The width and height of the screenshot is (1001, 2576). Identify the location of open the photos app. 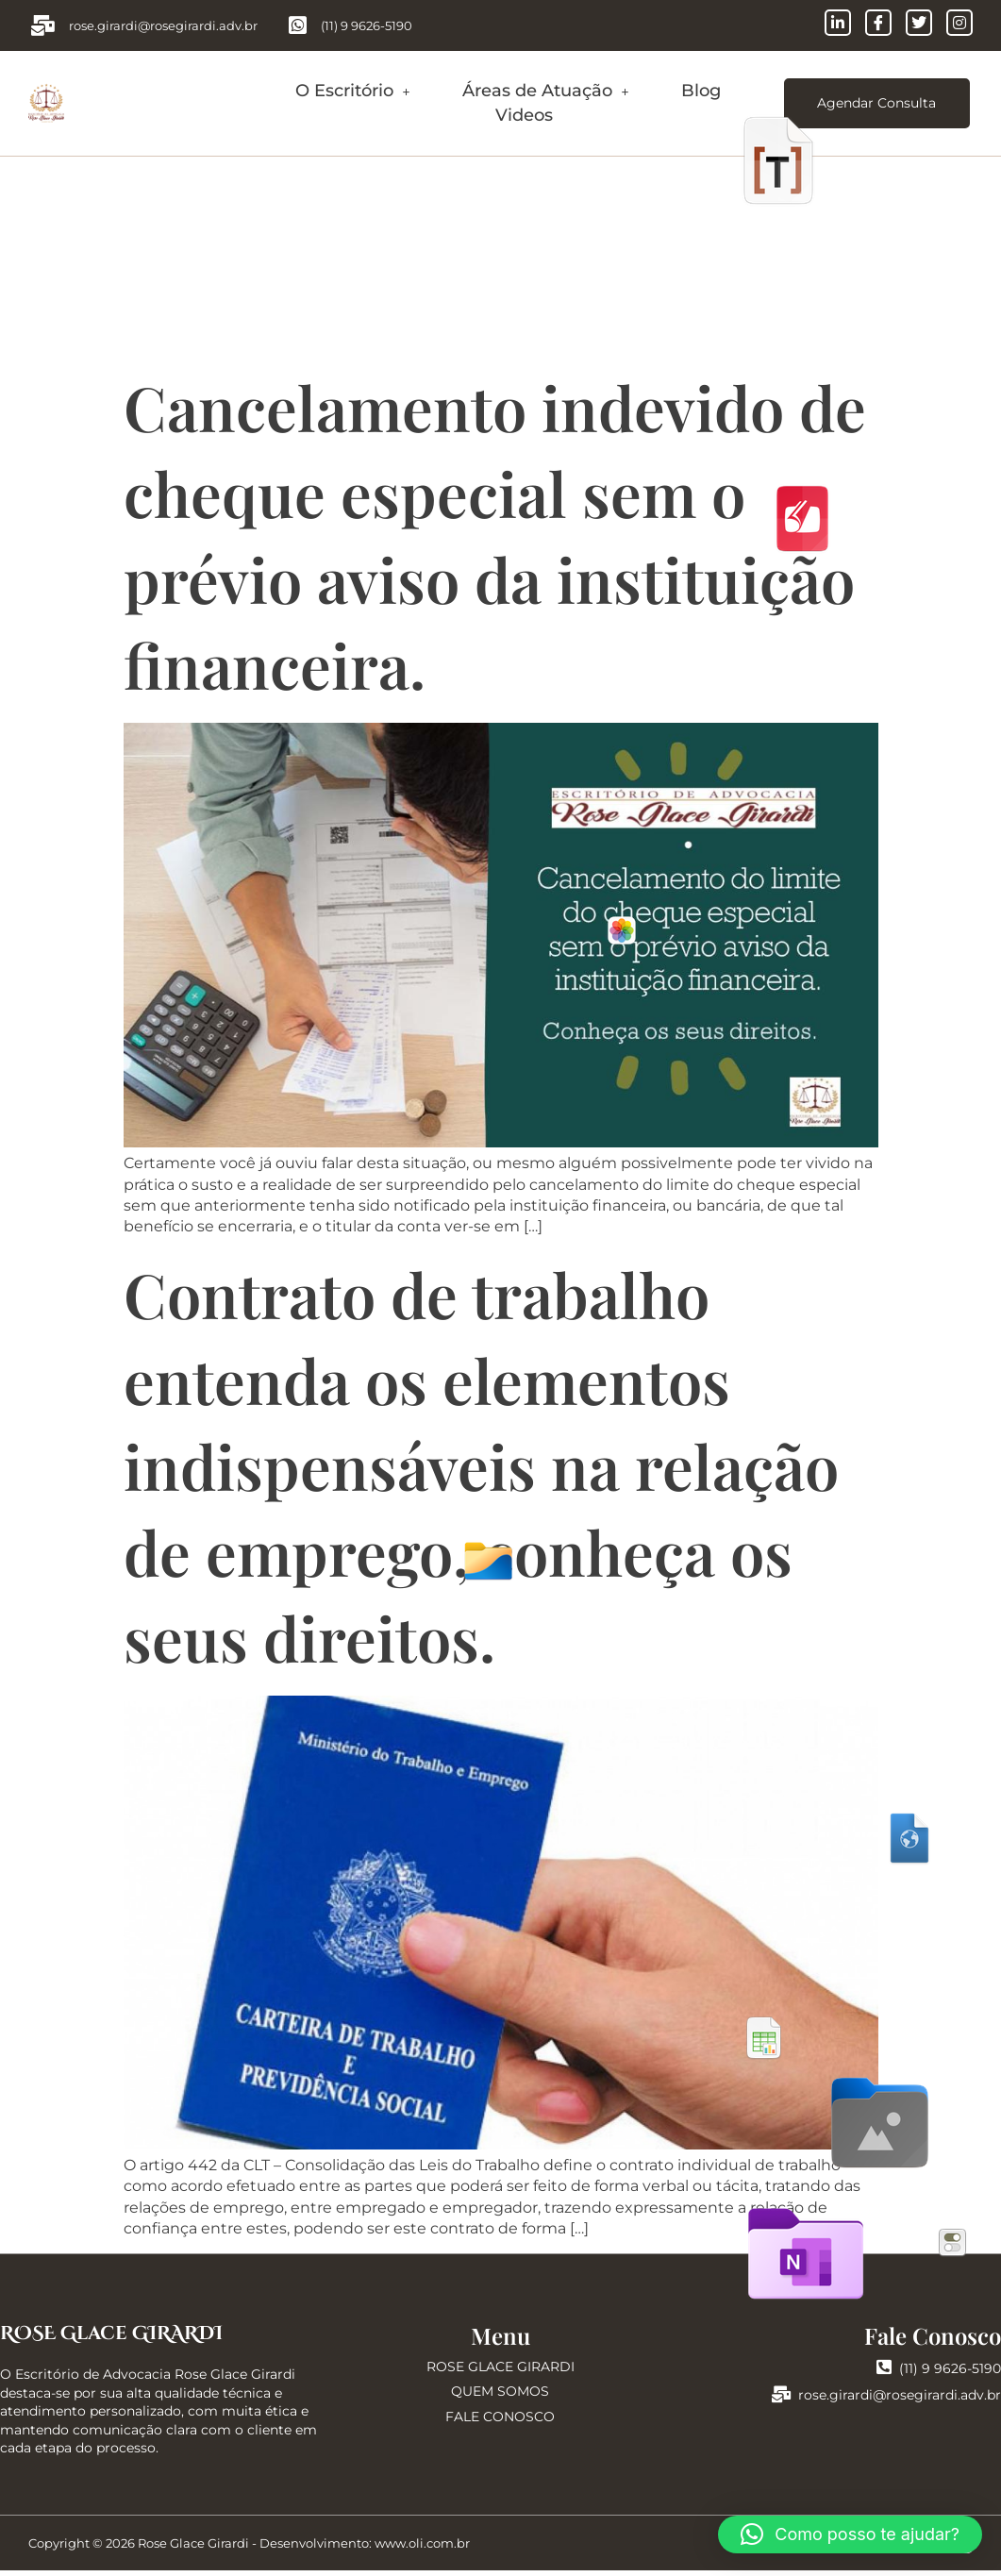
(622, 930).